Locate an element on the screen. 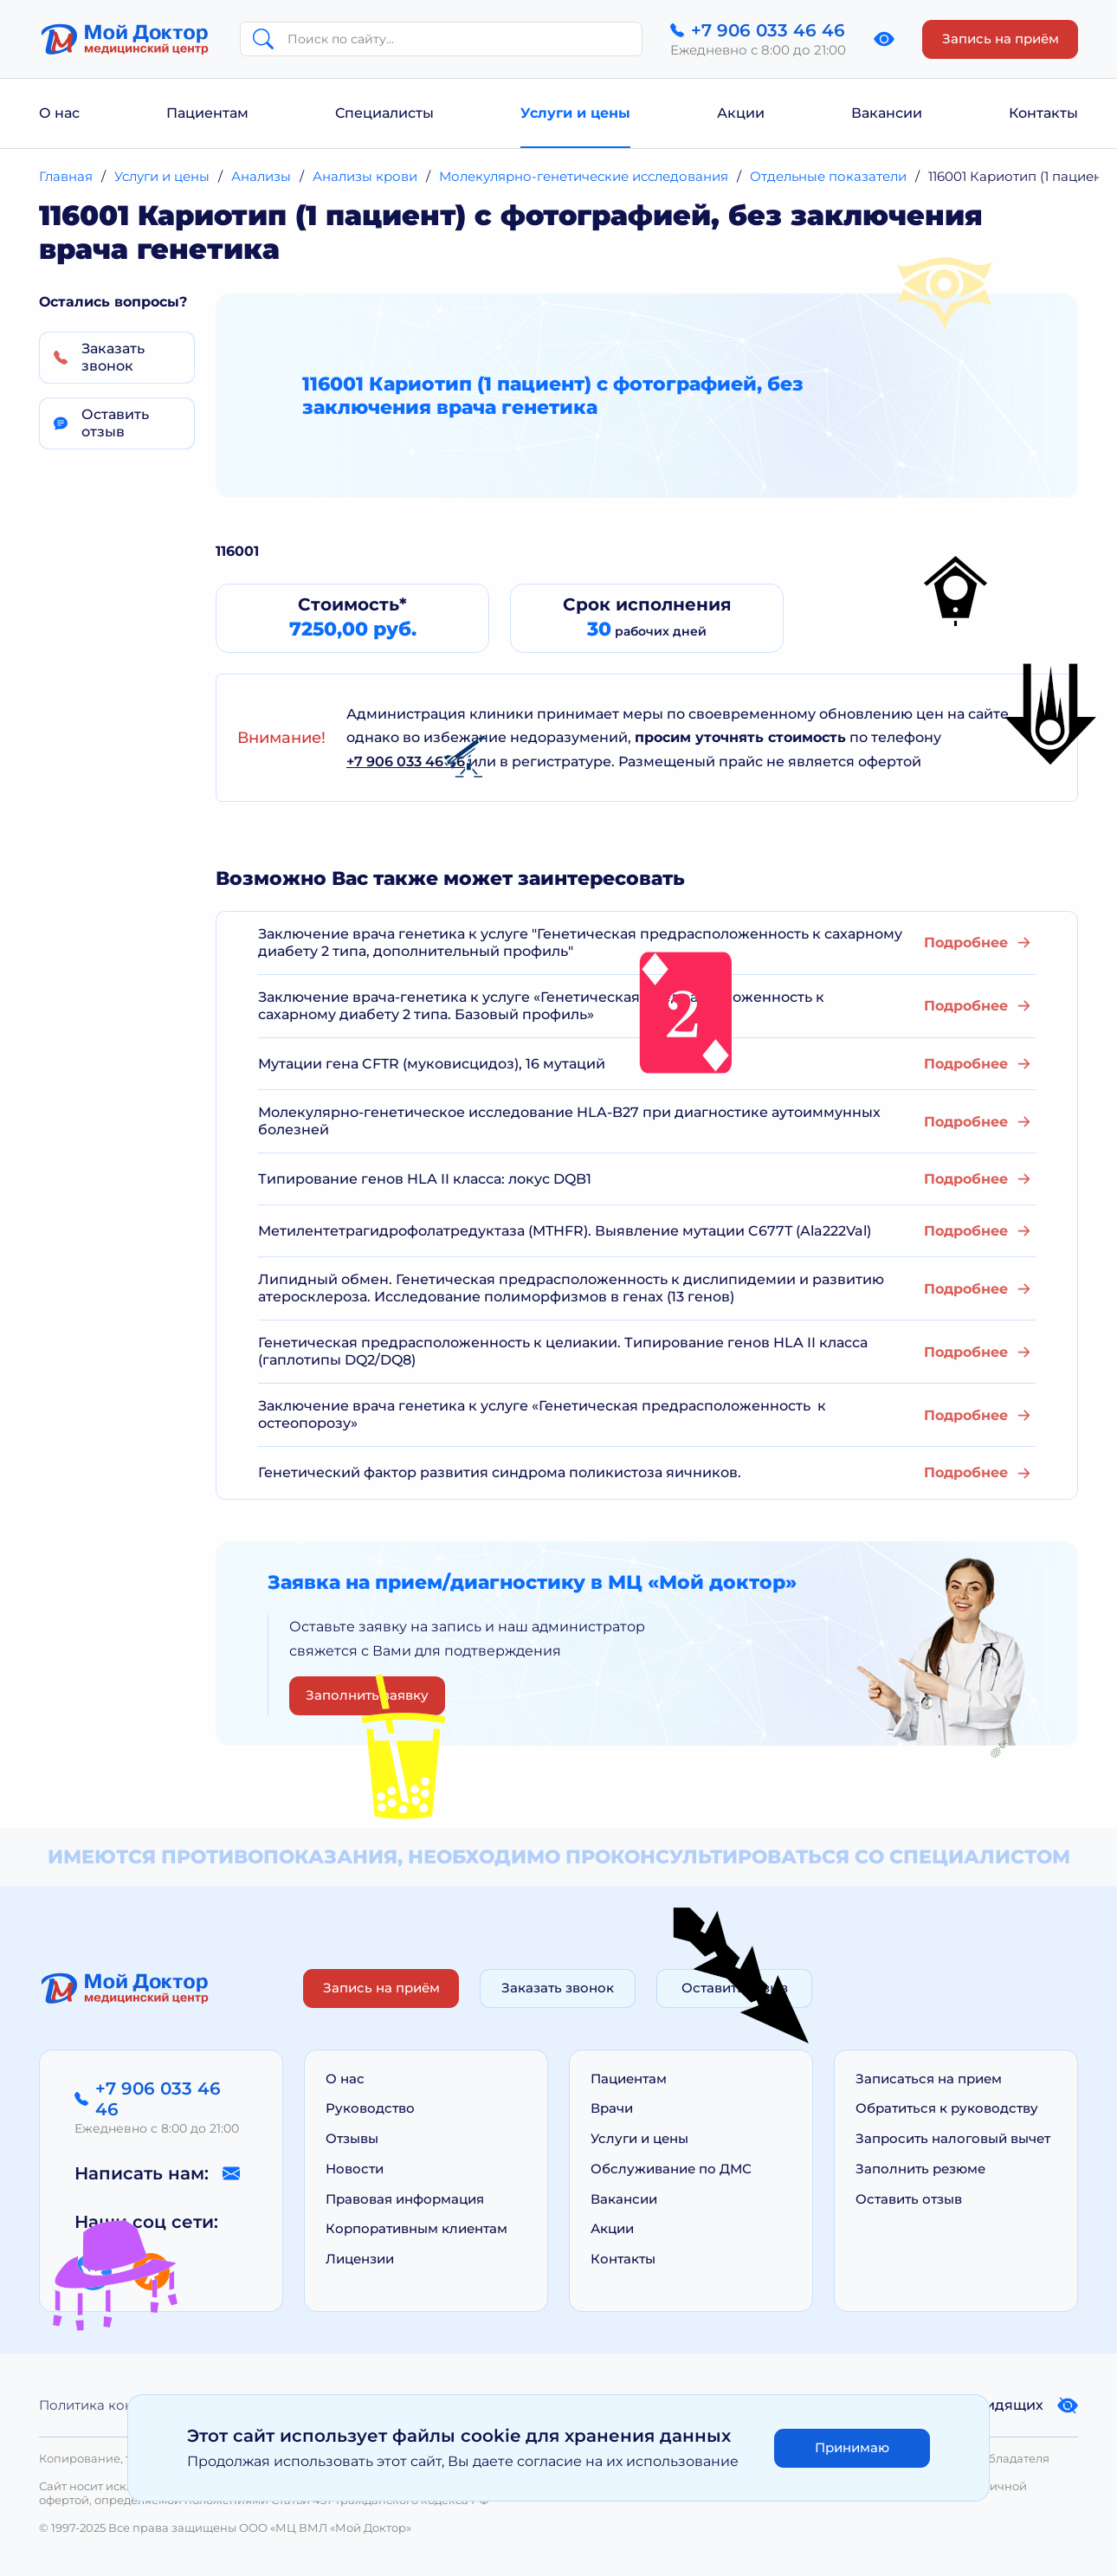 This screenshot has height=2576, width=1117. two of diamonds playing card is located at coordinates (685, 1012).